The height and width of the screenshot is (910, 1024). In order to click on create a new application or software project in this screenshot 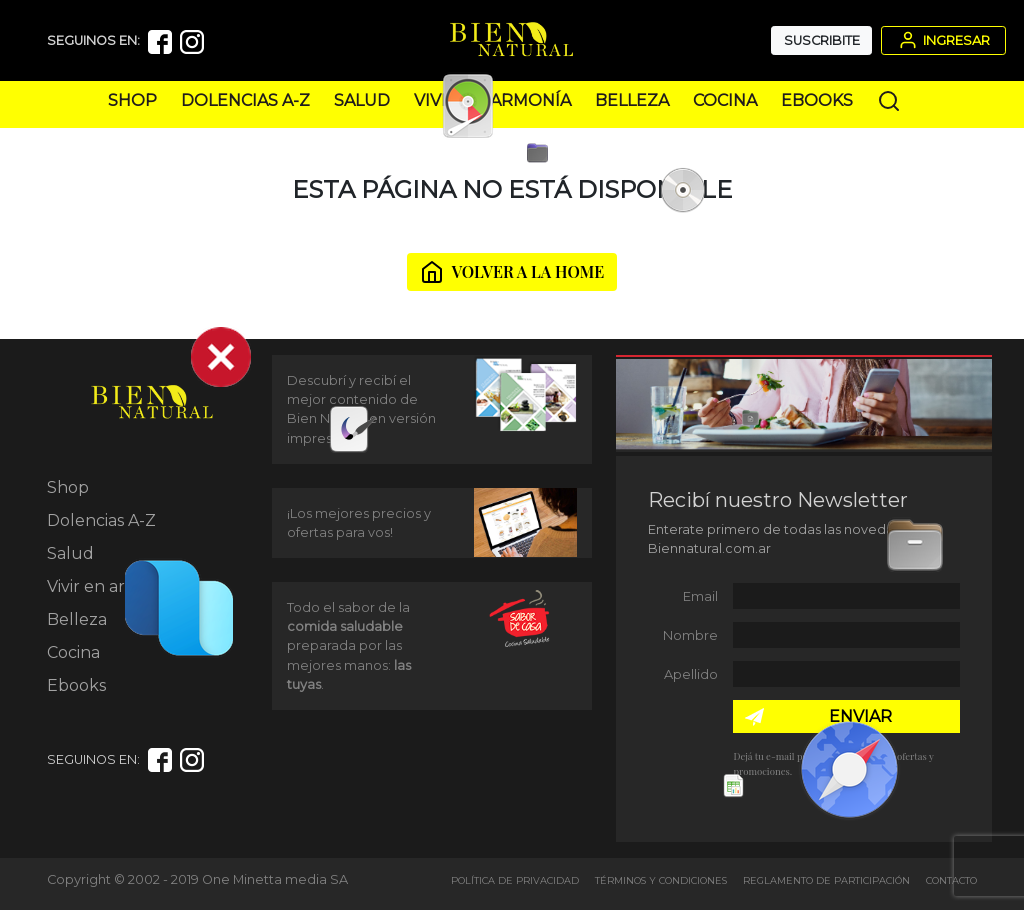, I will do `click(352, 429)`.